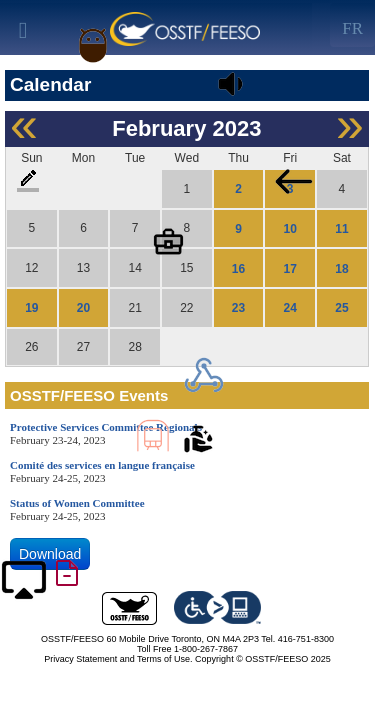 The width and height of the screenshot is (375, 720). I want to click on configure webhook integrations, so click(204, 377).